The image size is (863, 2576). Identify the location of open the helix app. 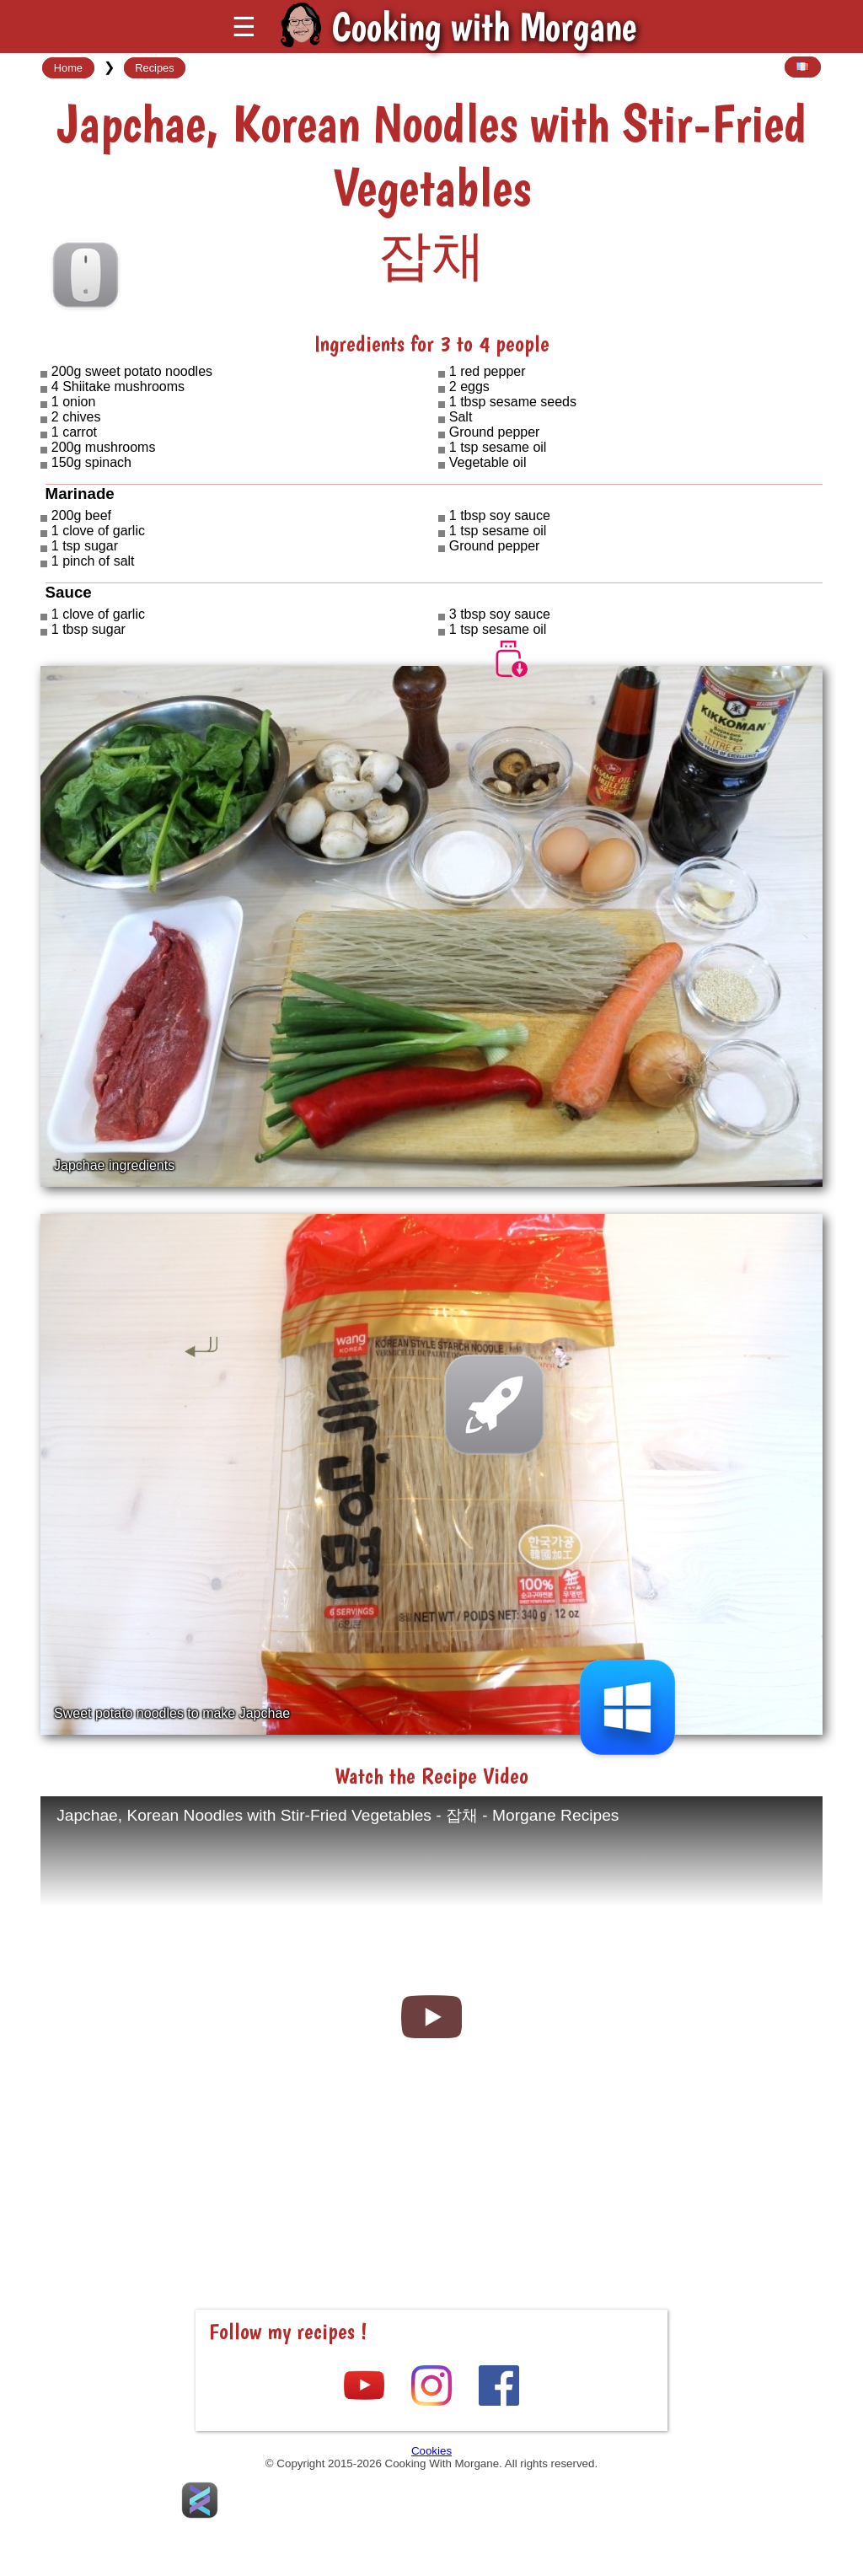
(200, 2500).